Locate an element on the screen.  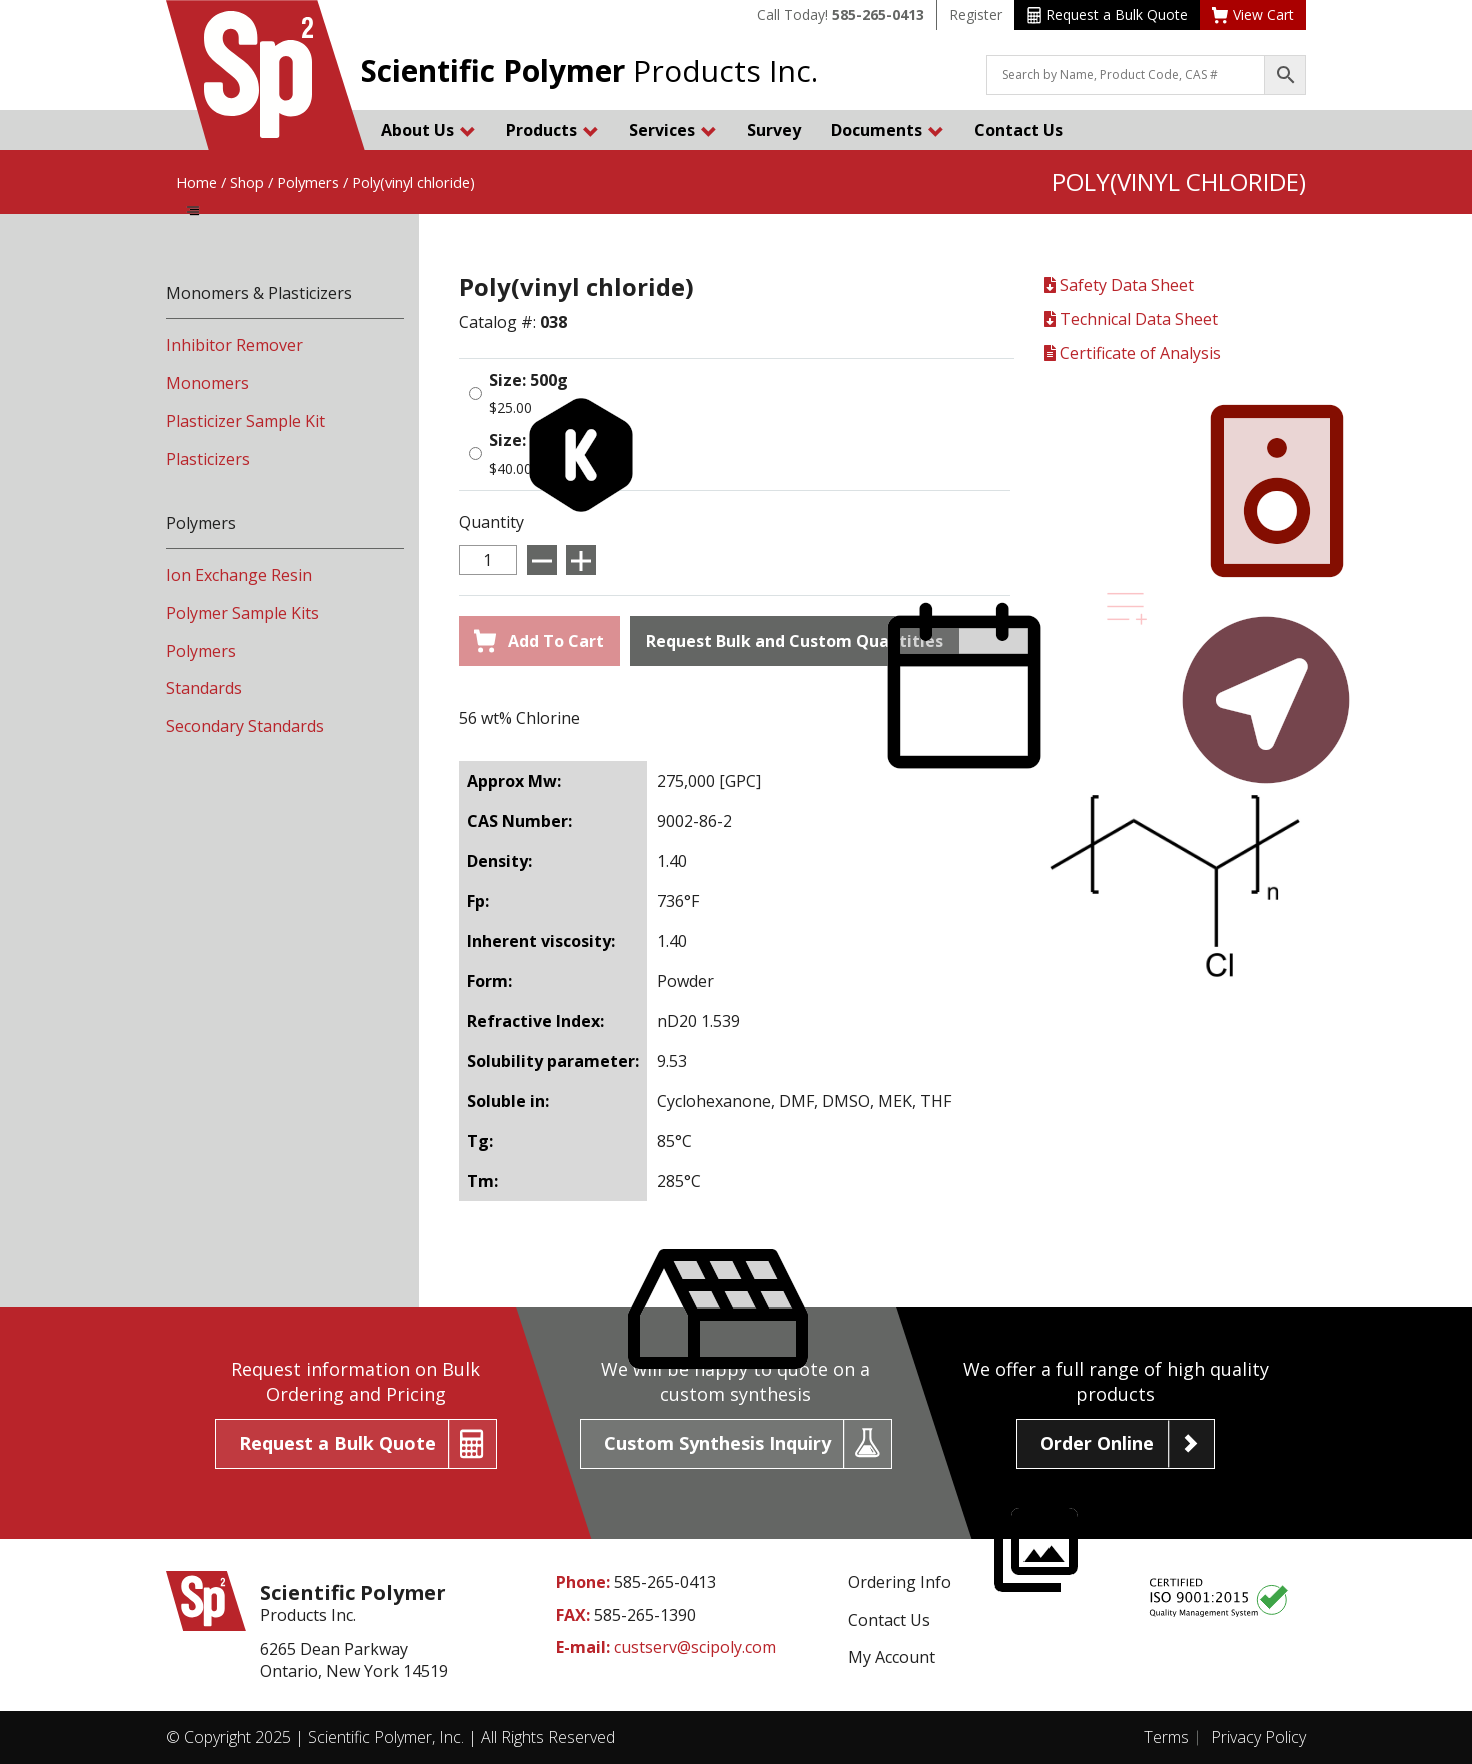
align text to the right is located at coordinates (193, 211).